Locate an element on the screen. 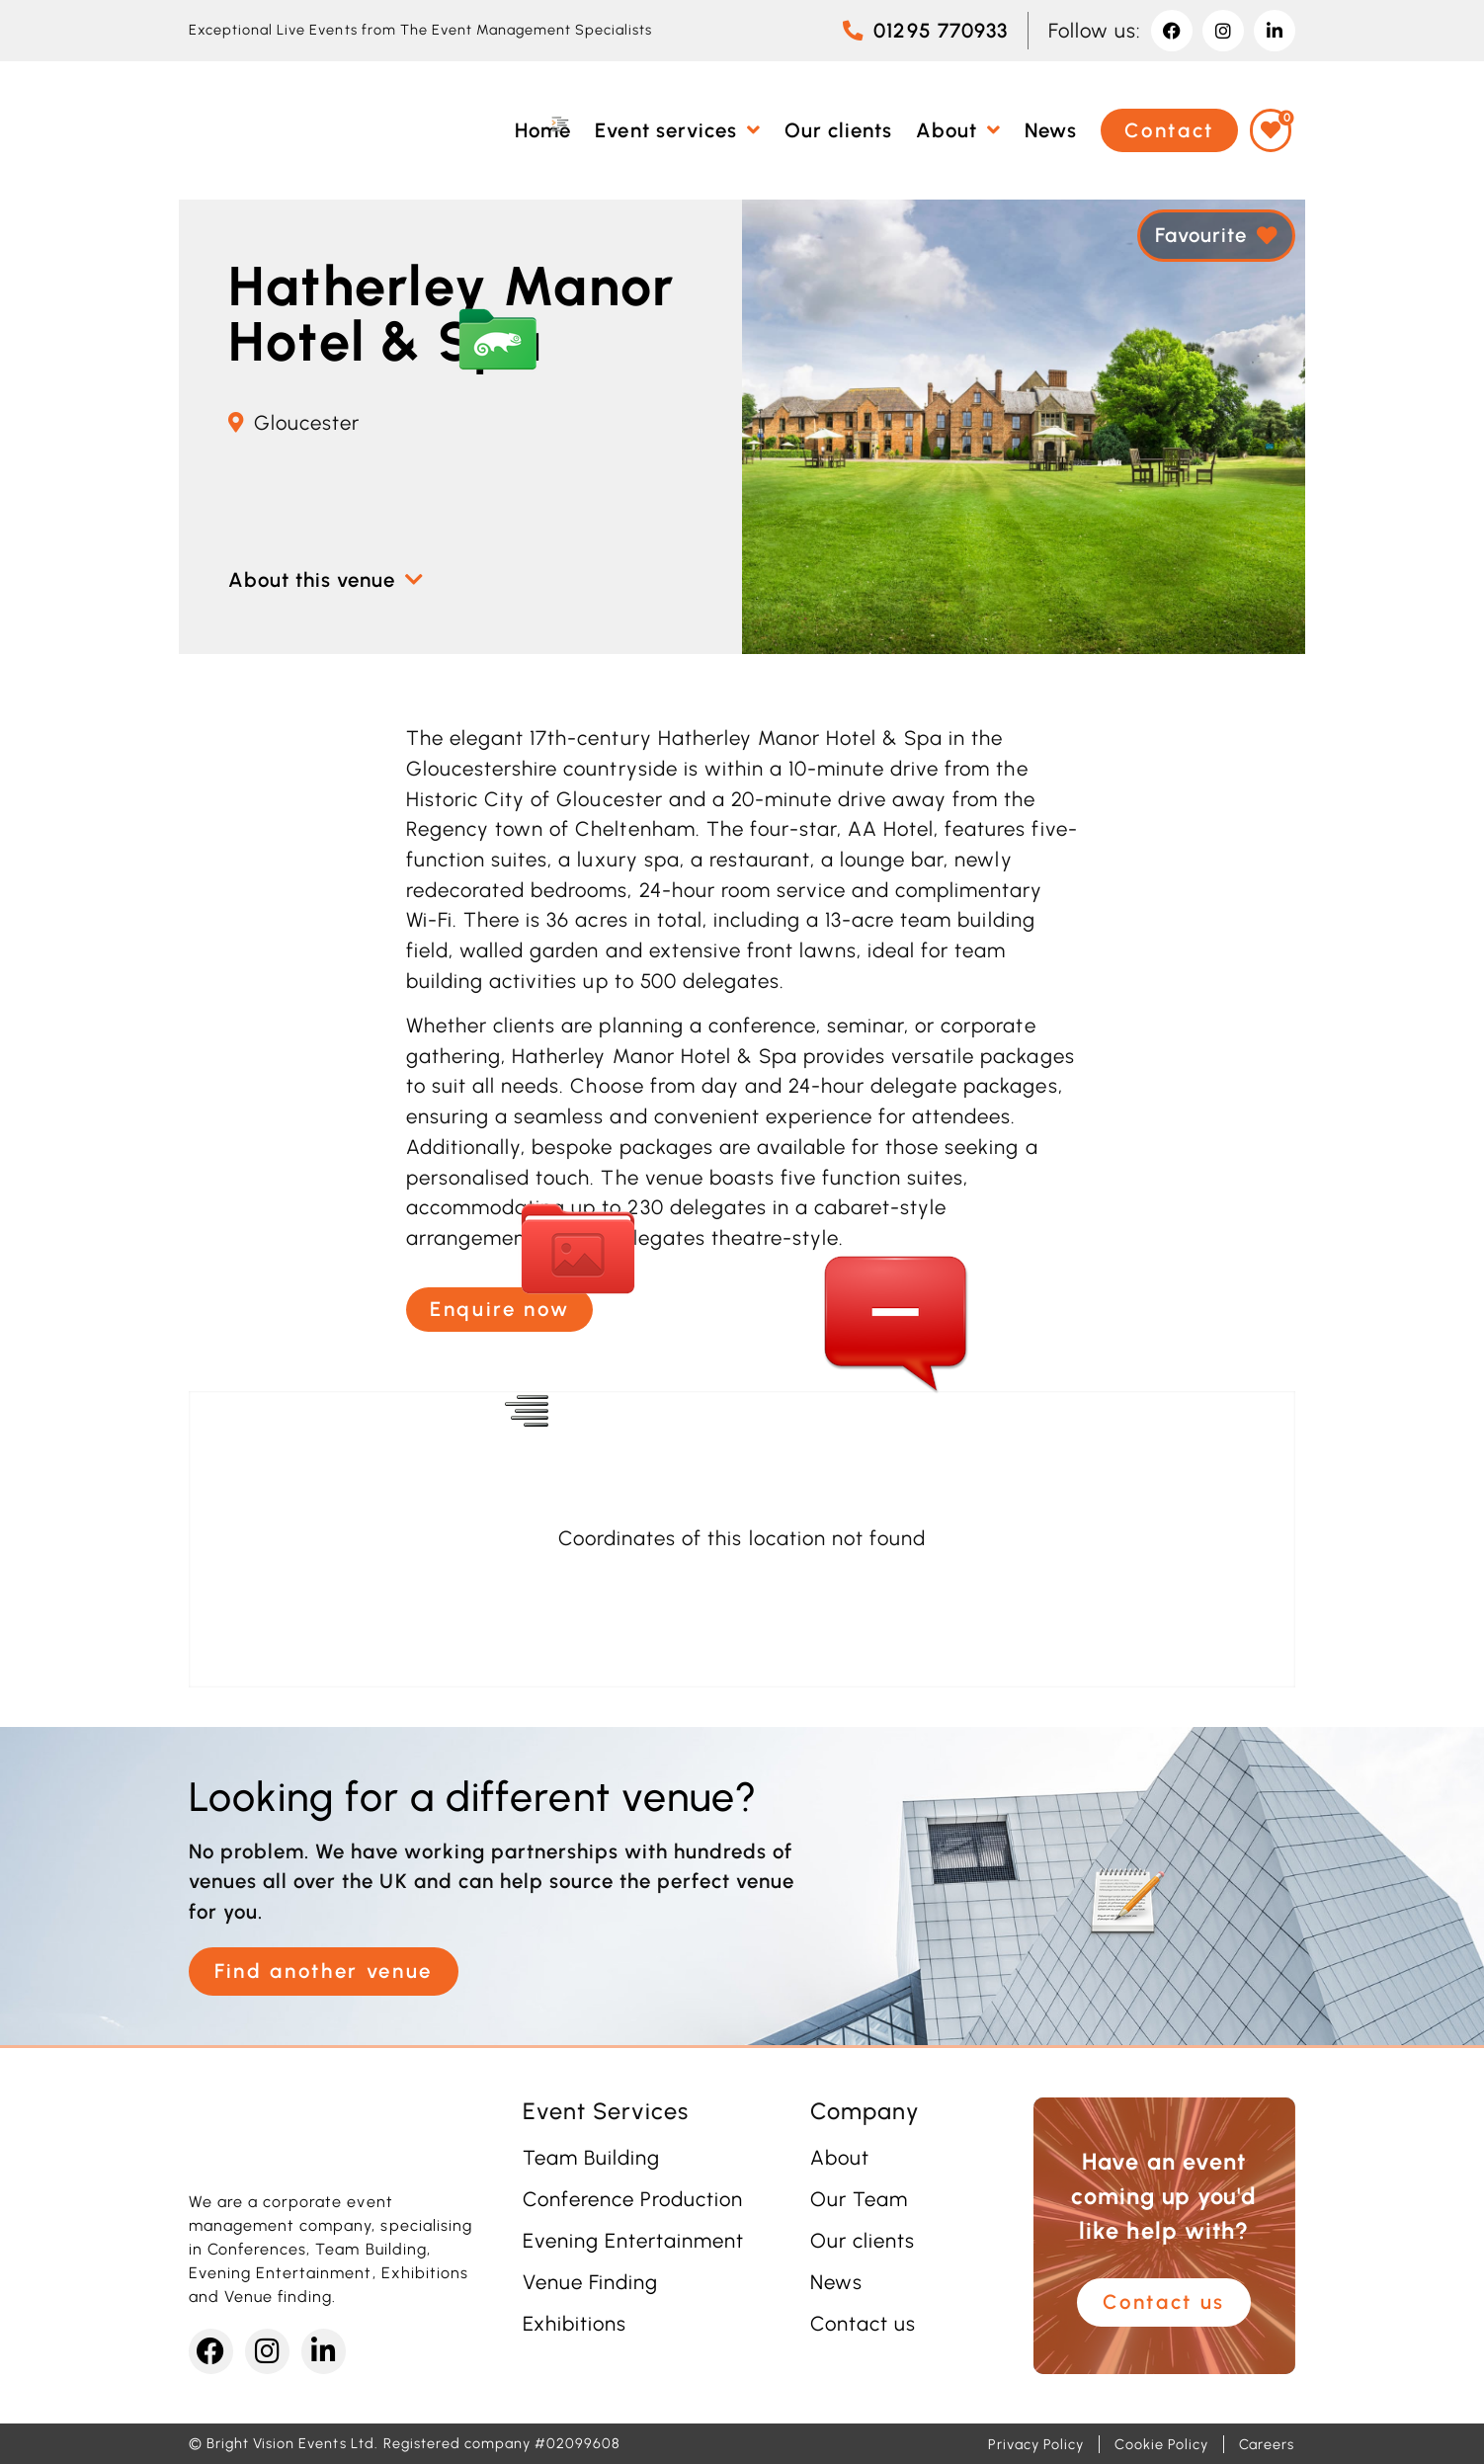  open text editor application is located at coordinates (1125, 1899).